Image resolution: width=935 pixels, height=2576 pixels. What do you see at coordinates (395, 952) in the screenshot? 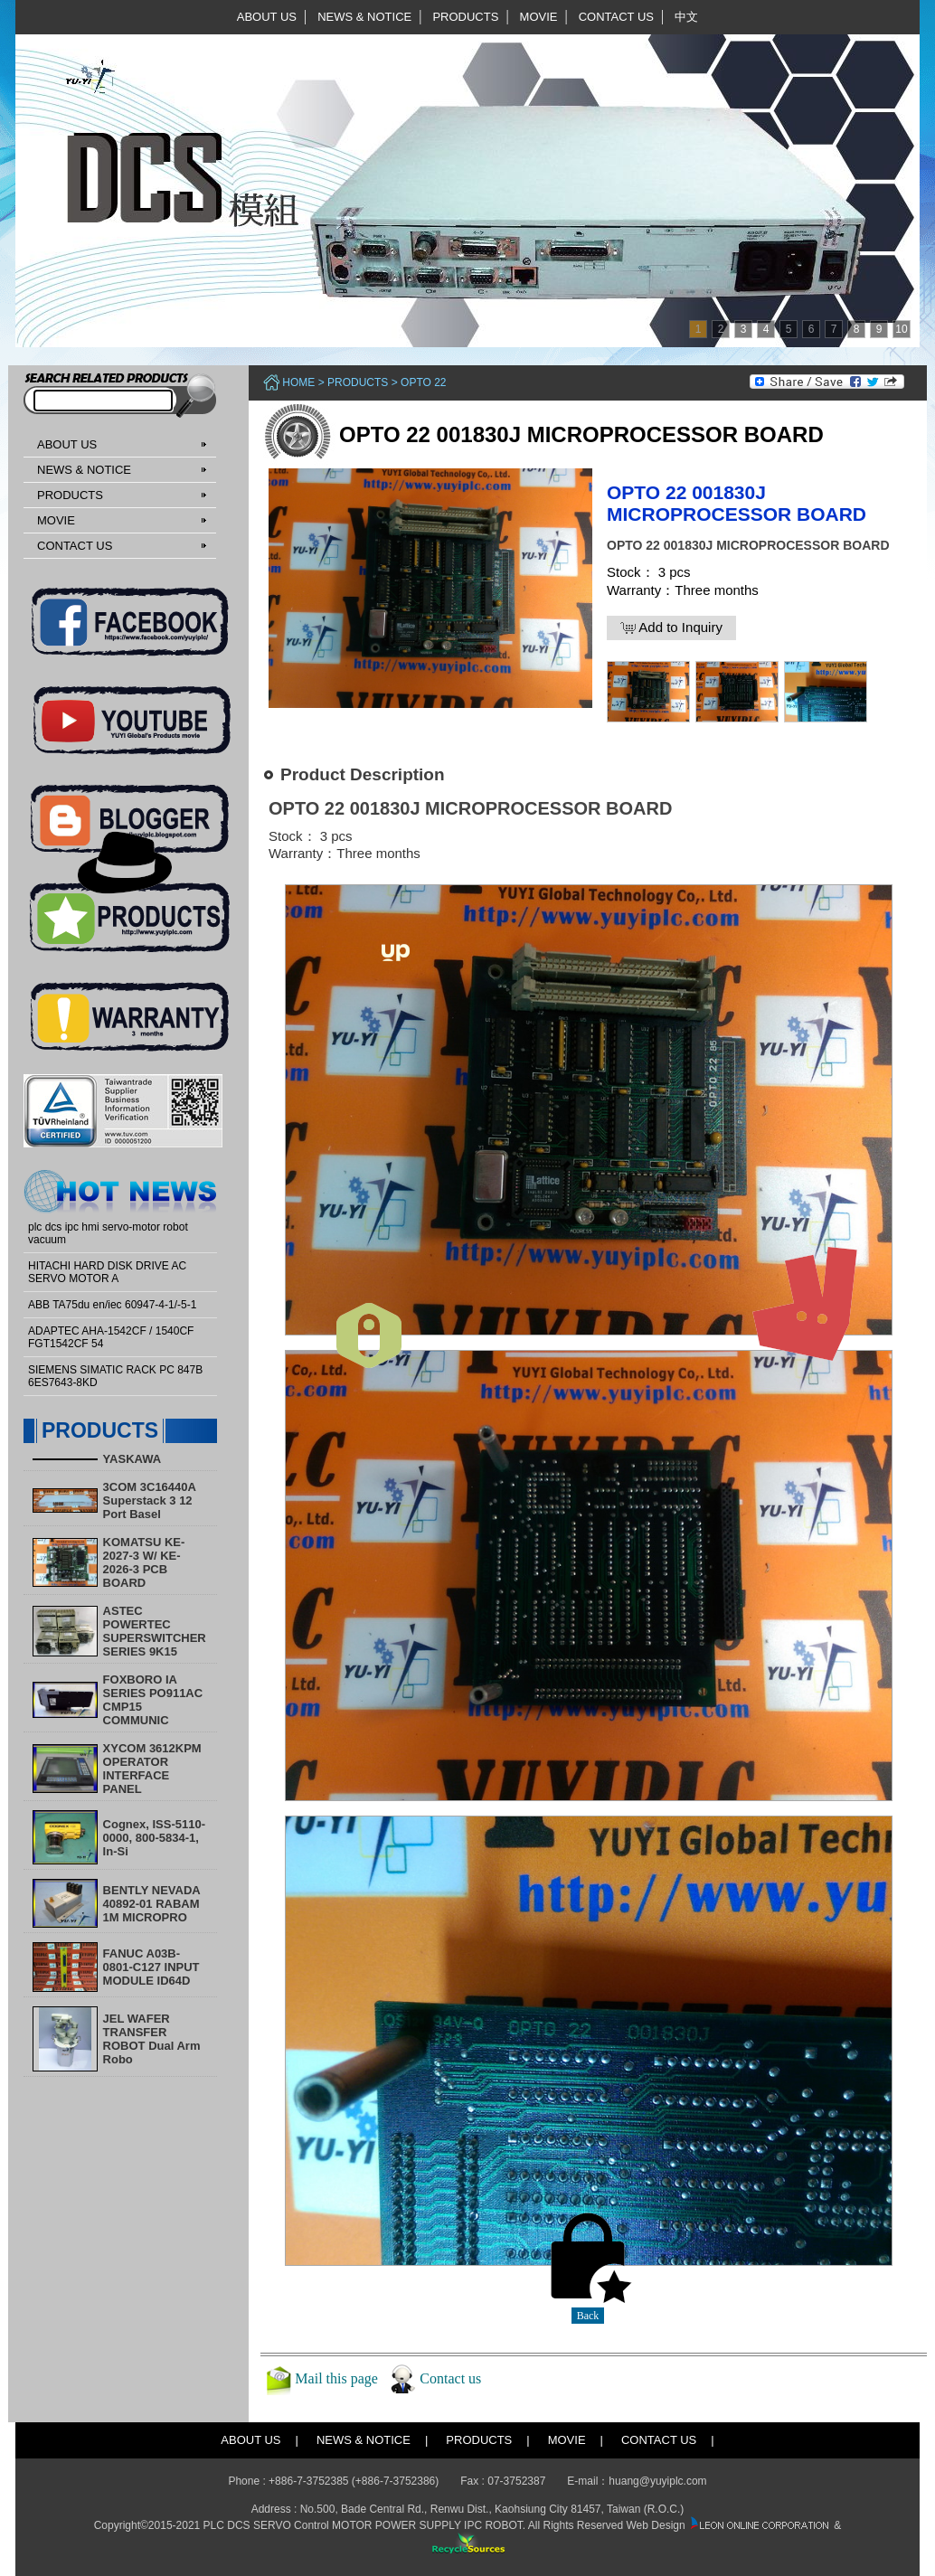
I see `visit the Uplabs design resources website` at bounding box center [395, 952].